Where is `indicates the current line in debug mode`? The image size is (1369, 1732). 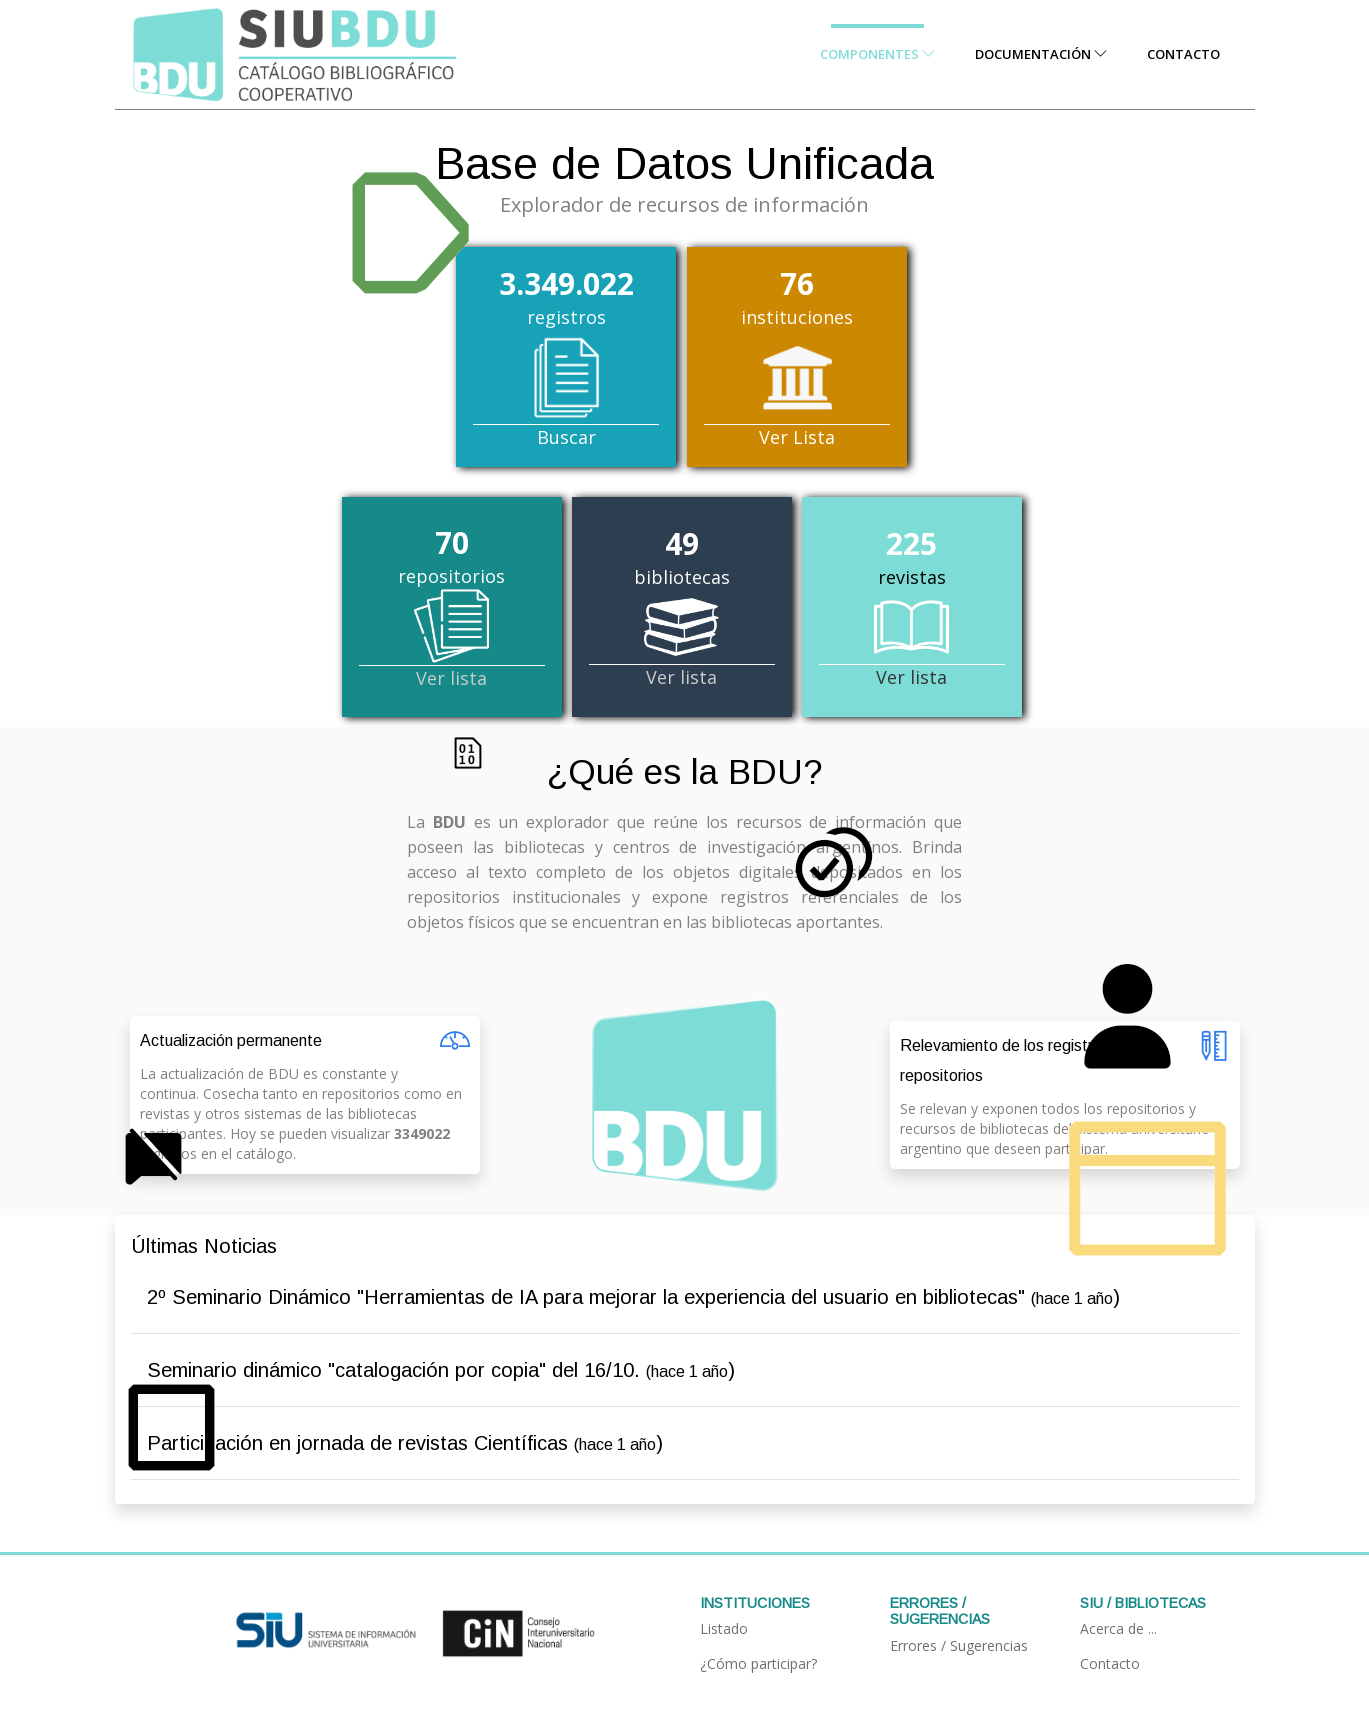
indicates the current line in debug mode is located at coordinates (403, 233).